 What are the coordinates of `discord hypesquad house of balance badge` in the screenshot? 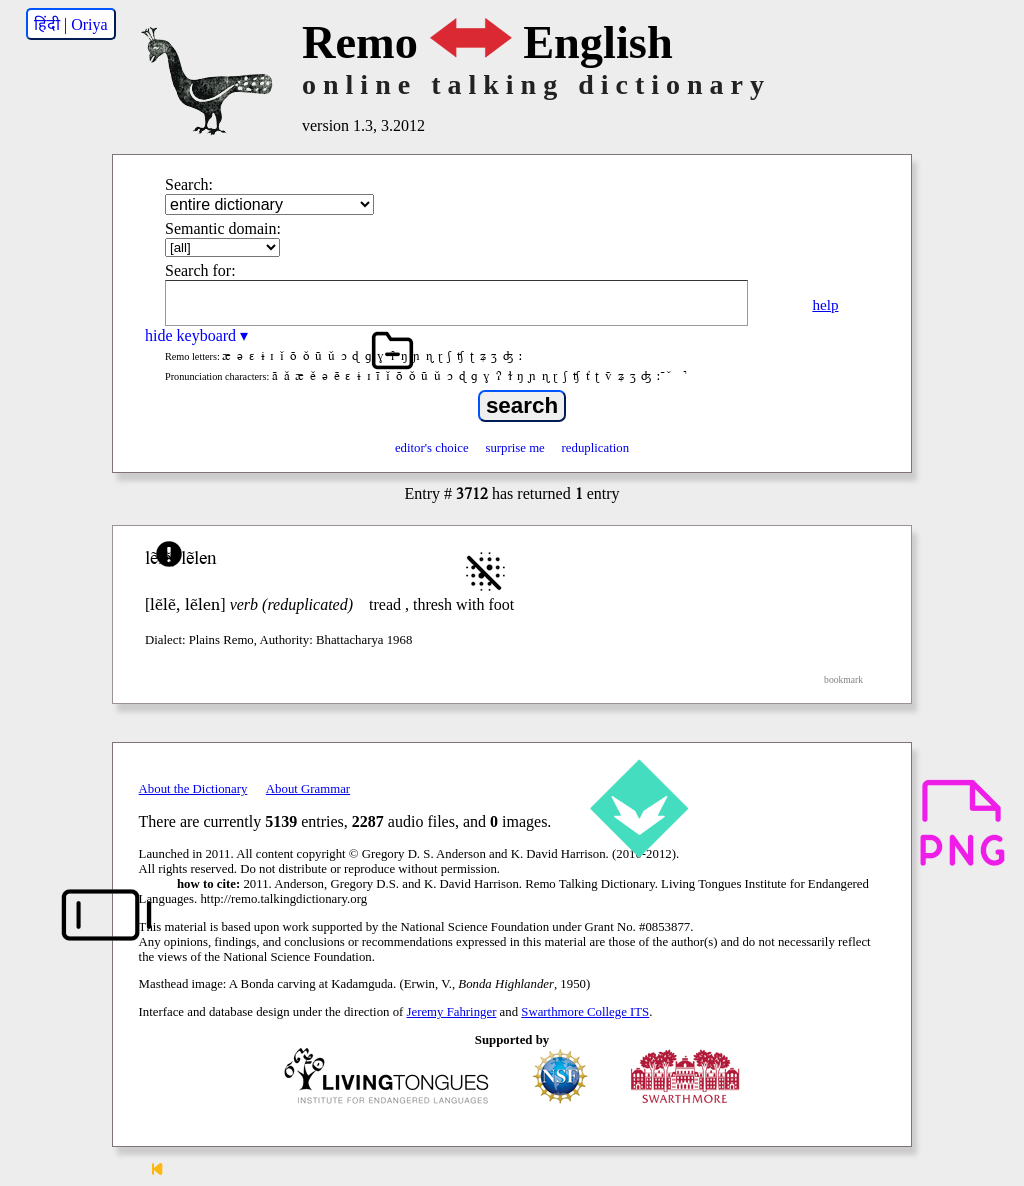 It's located at (639, 808).